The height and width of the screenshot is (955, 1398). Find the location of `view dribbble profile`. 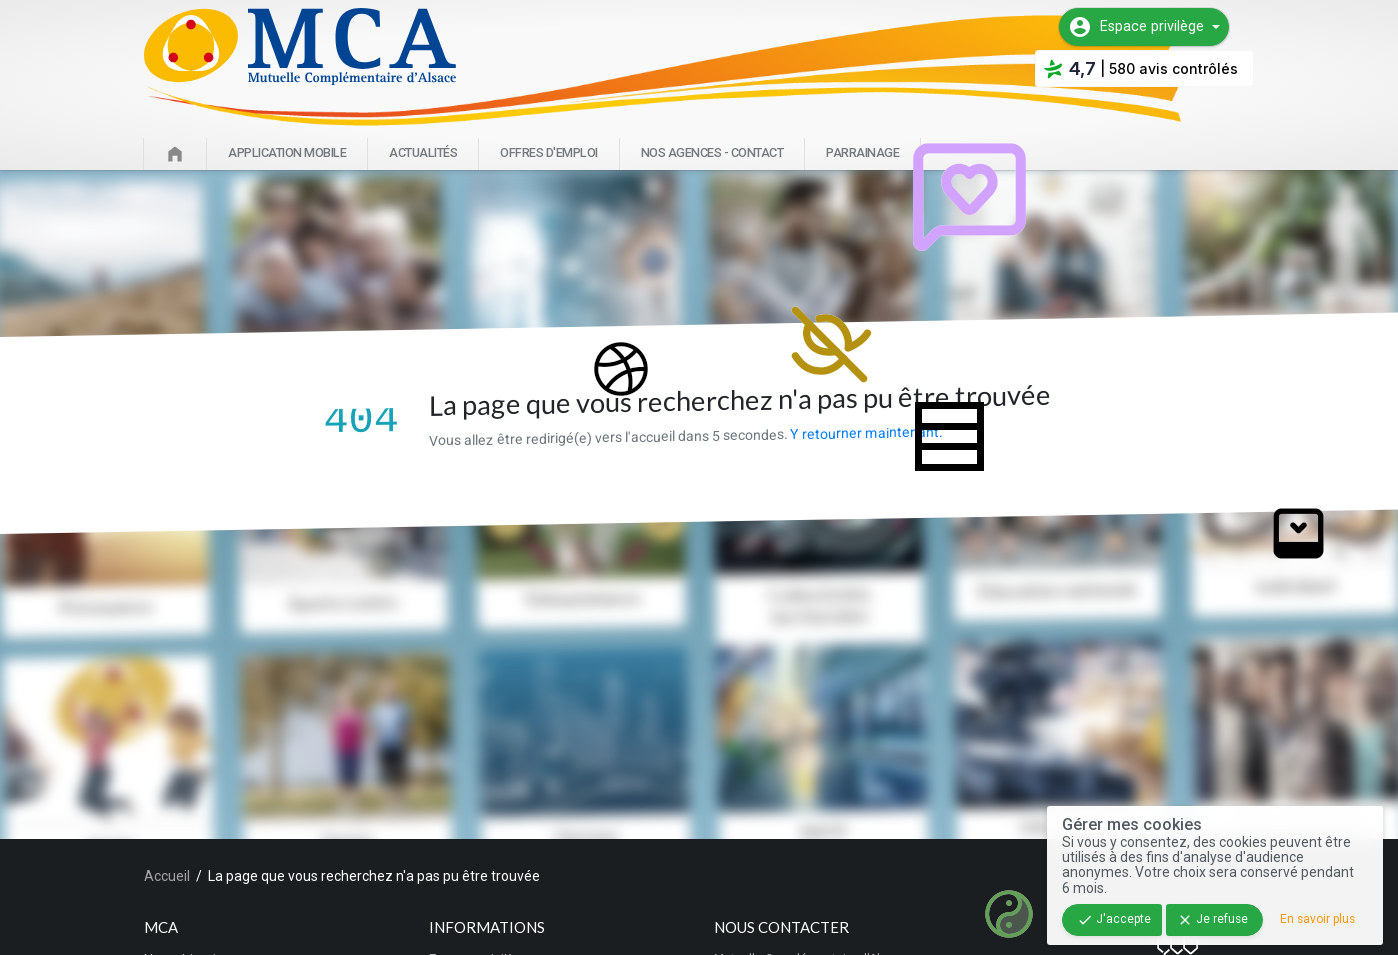

view dribbble profile is located at coordinates (621, 369).